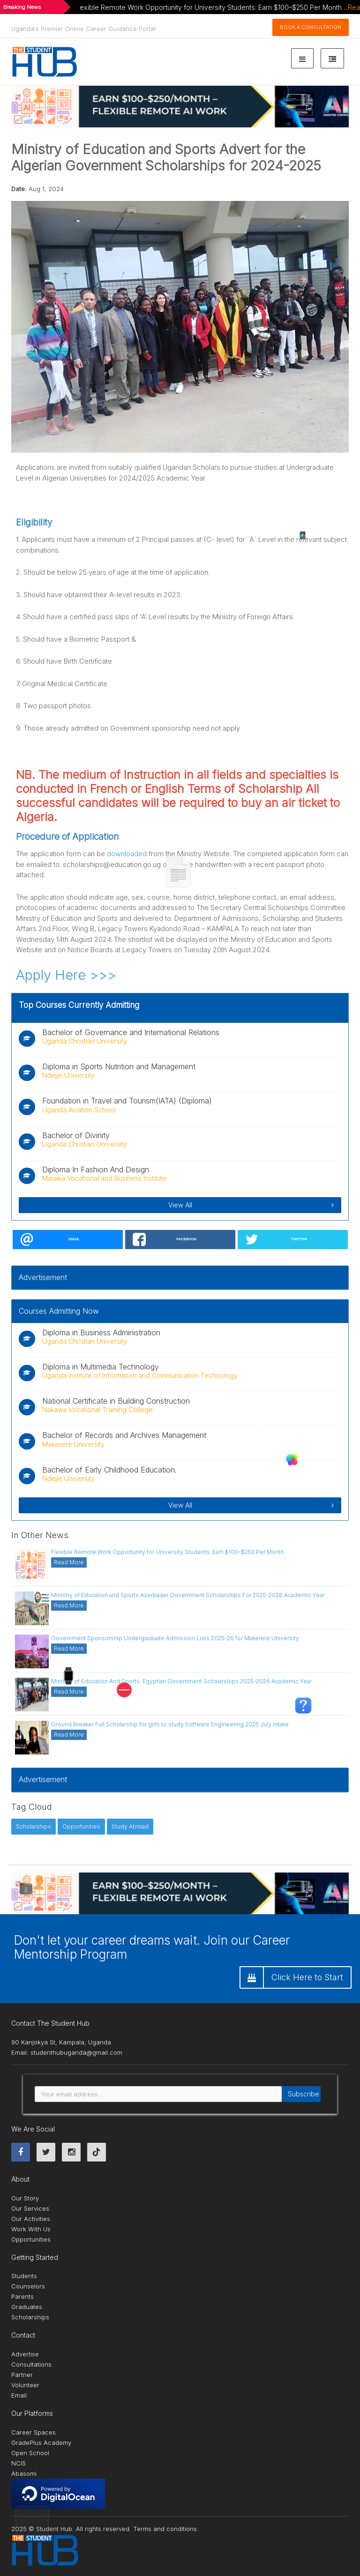 This screenshot has height=2576, width=360. Describe the element at coordinates (32, 2523) in the screenshot. I see `represents an unrecognized or unknown file type` at that location.